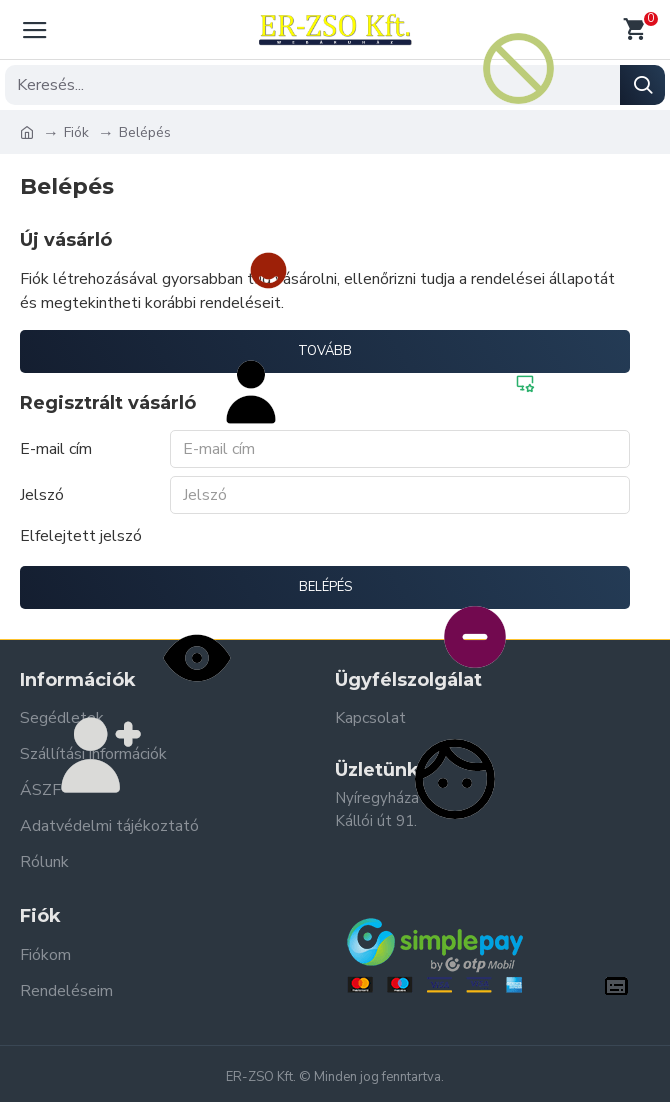 This screenshot has height=1102, width=670. I want to click on add a new contact, so click(99, 755).